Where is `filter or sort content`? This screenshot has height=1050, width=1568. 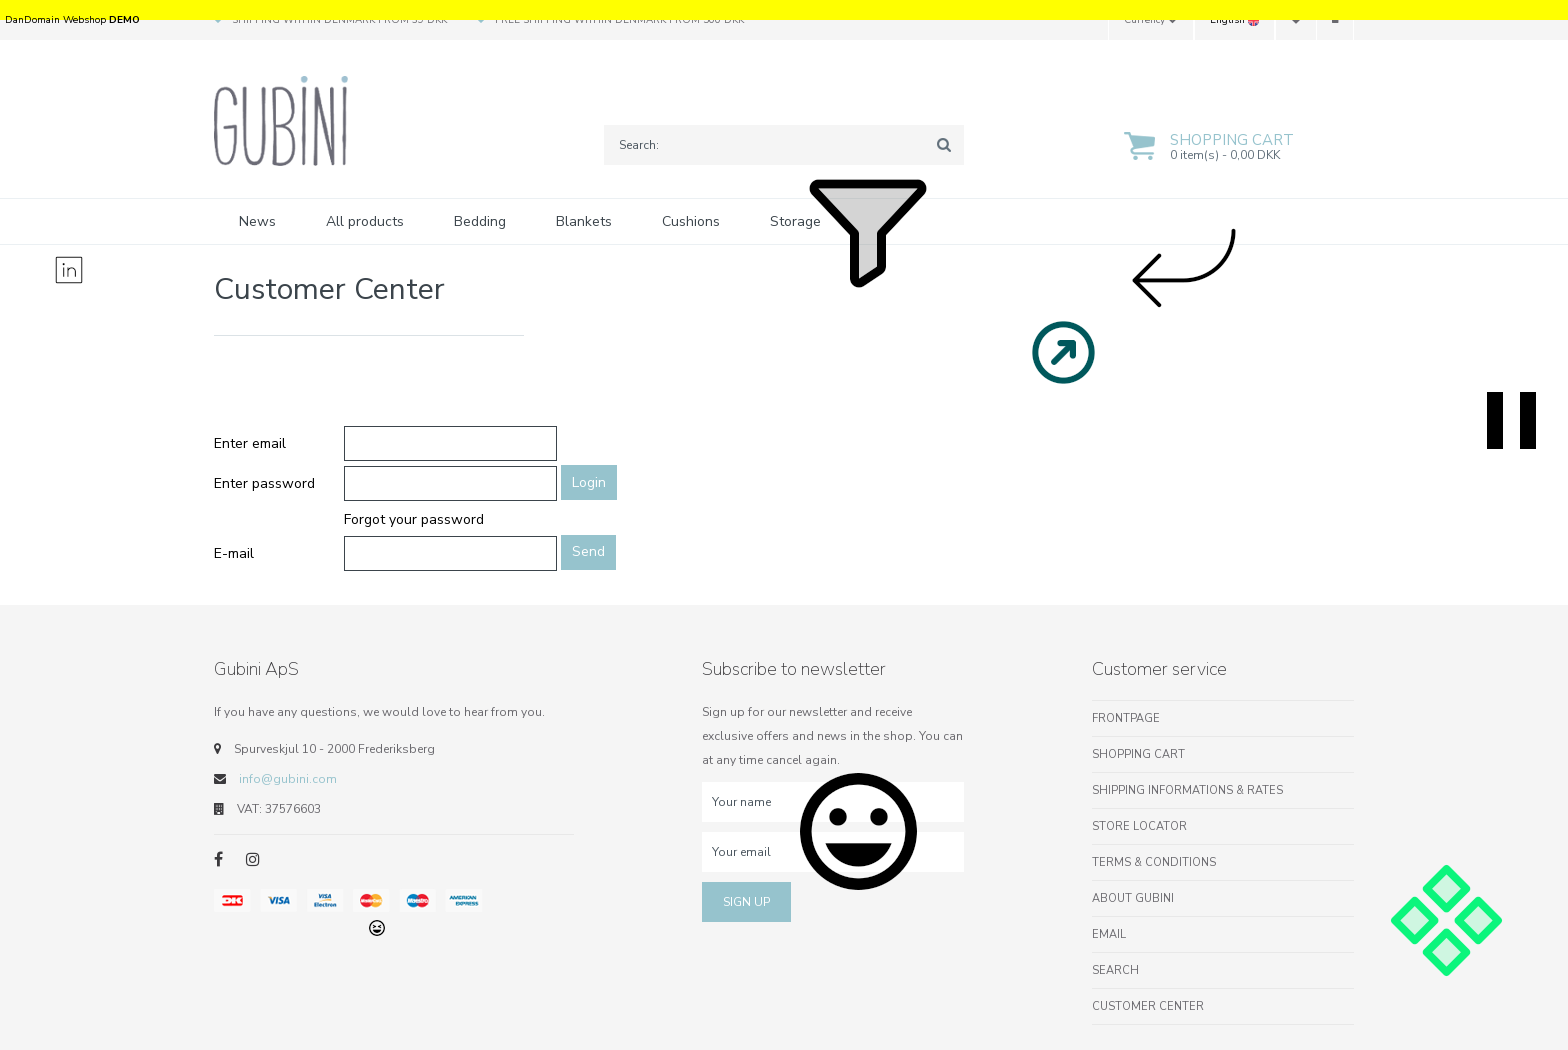 filter or sort content is located at coordinates (868, 229).